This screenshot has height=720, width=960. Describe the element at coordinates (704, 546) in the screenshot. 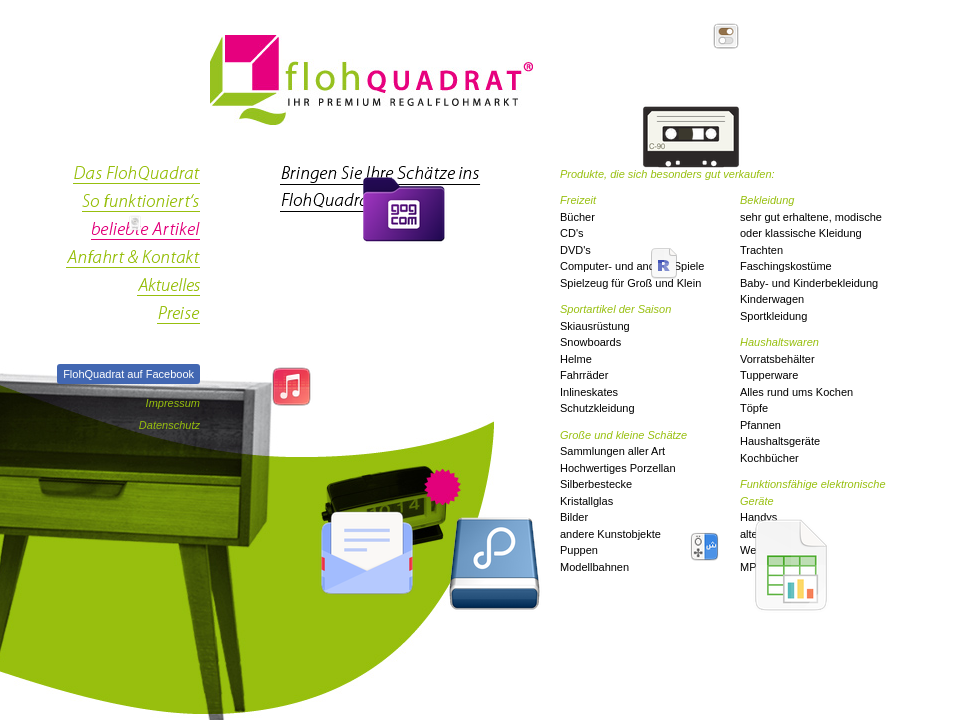

I see `open GNOME Characters app` at that location.